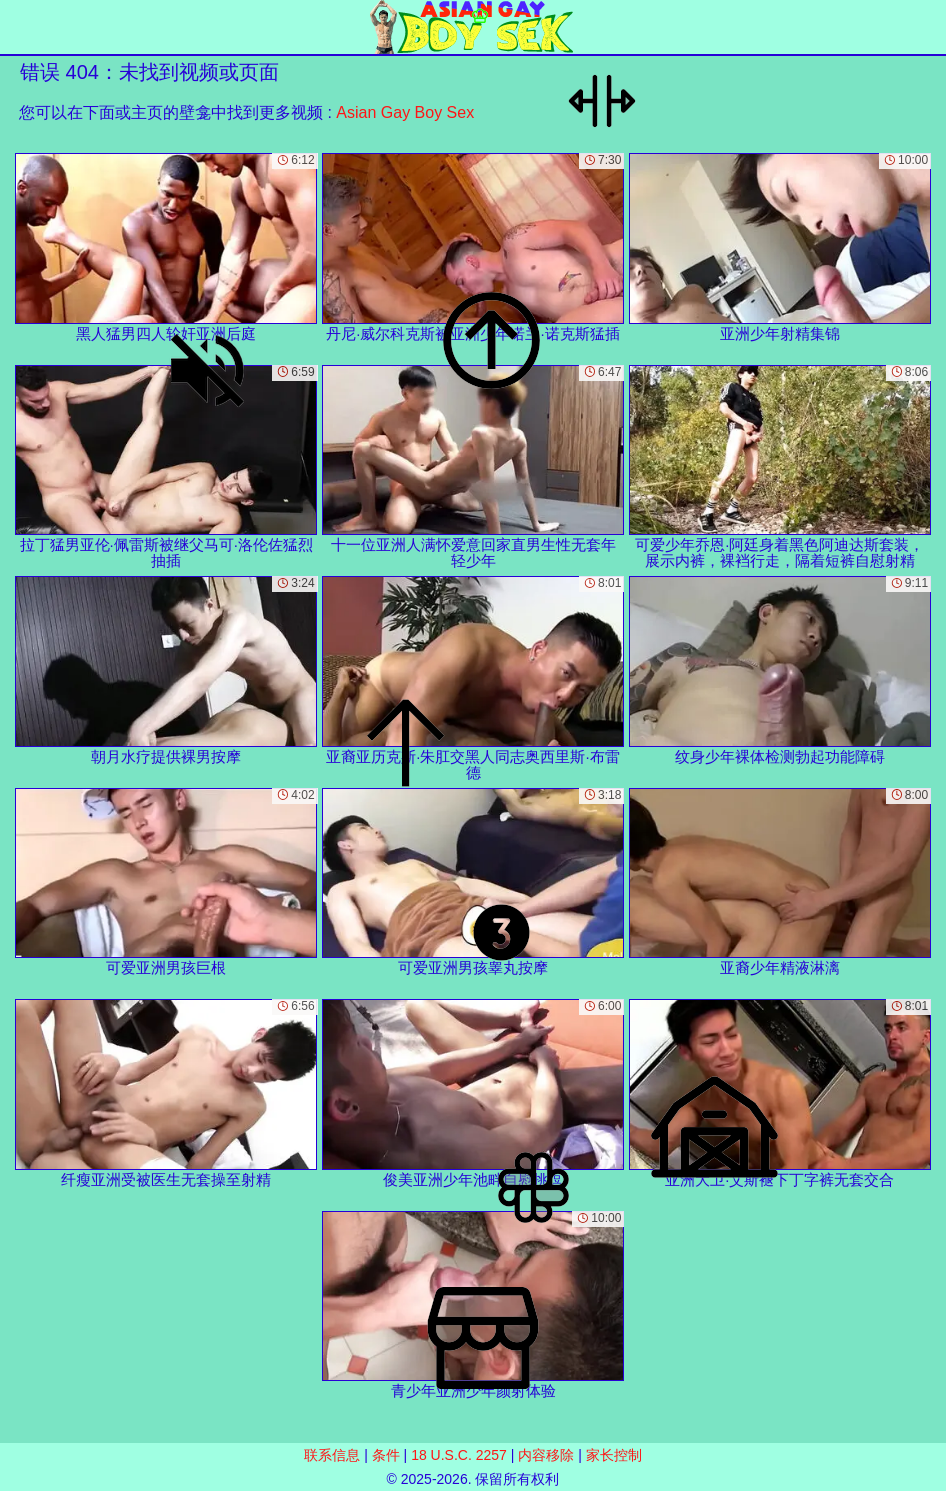 The image size is (946, 1491). What do you see at coordinates (491, 340) in the screenshot?
I see `scroll to top of page` at bounding box center [491, 340].